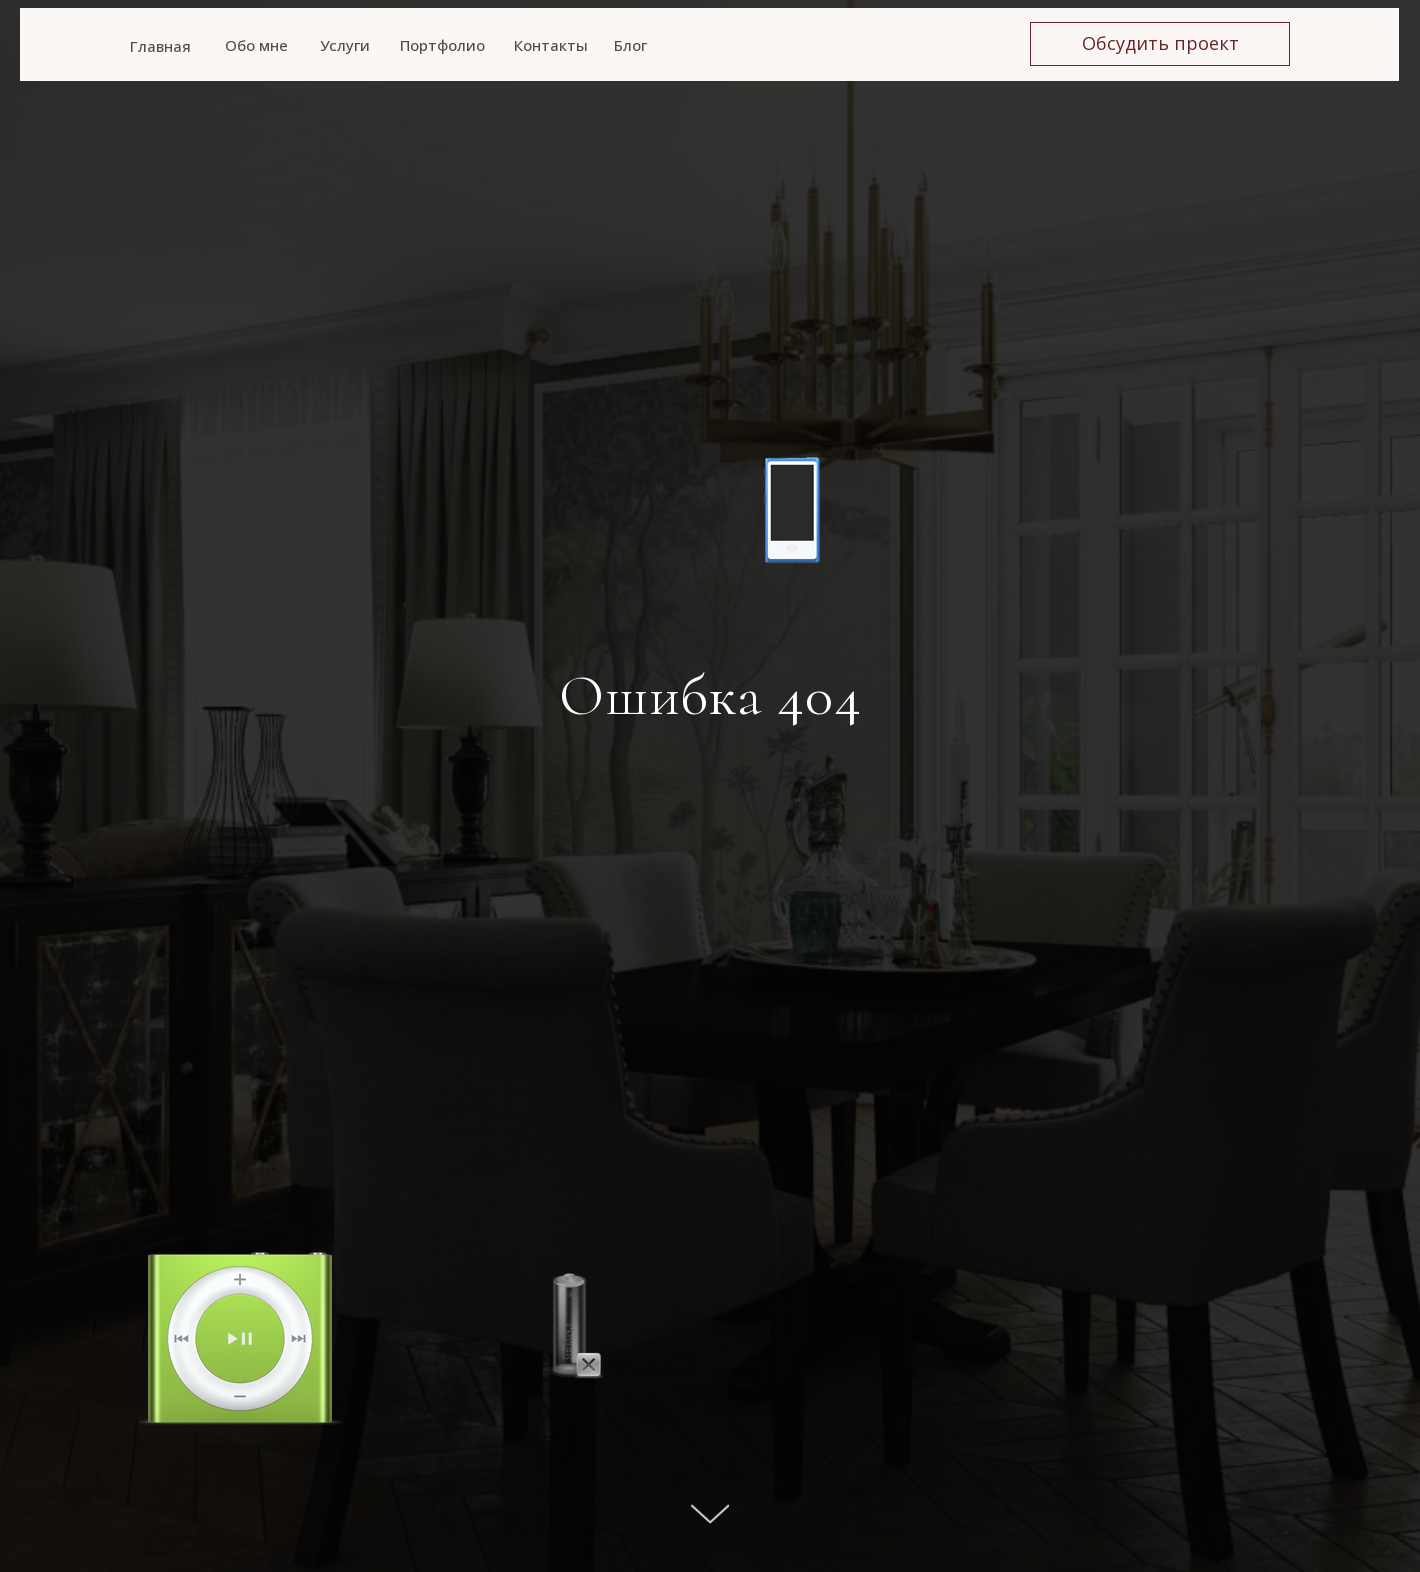 The width and height of the screenshot is (1420, 1572). Describe the element at coordinates (569, 1326) in the screenshot. I see `indicates battery not detected or missing` at that location.